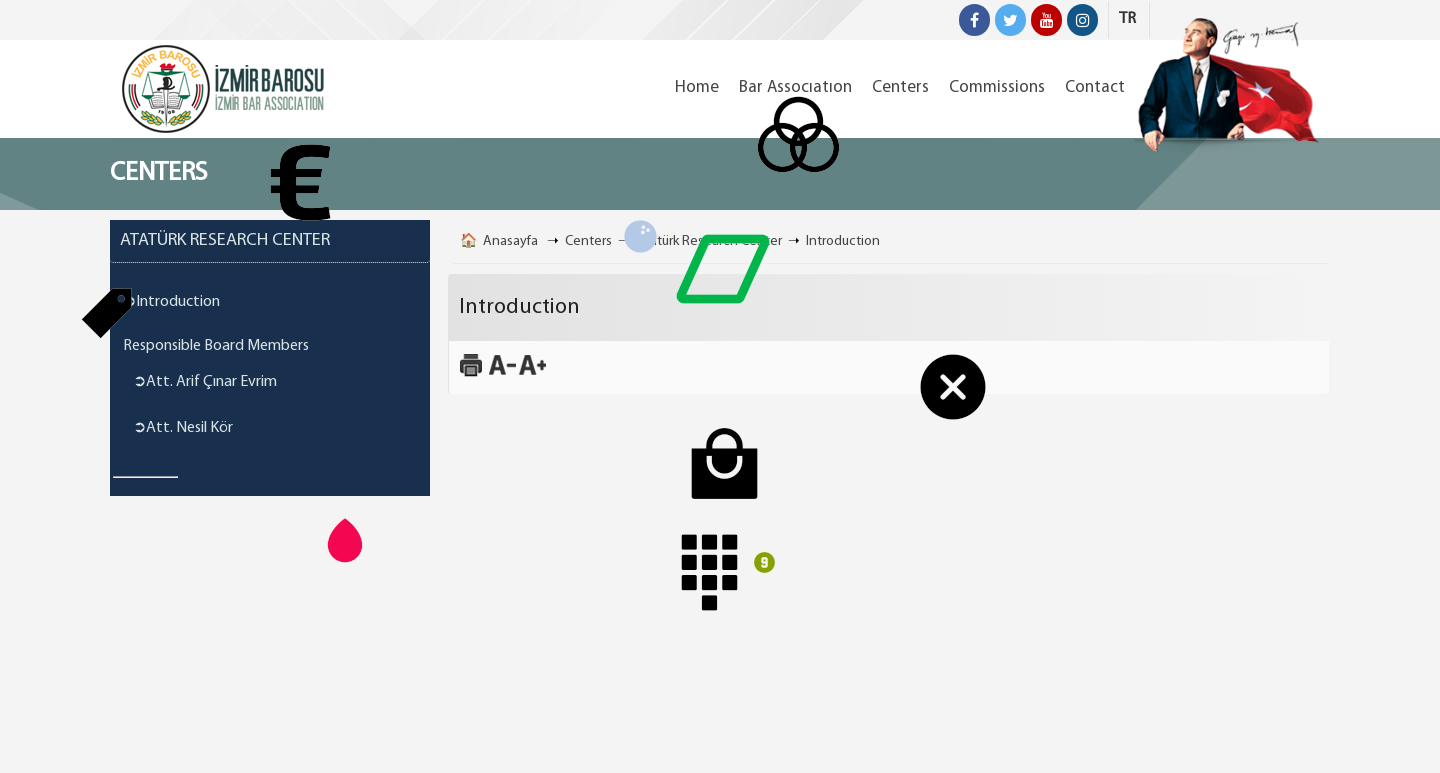  I want to click on indicates item number 9 in a numbered list or sequence, so click(764, 562).